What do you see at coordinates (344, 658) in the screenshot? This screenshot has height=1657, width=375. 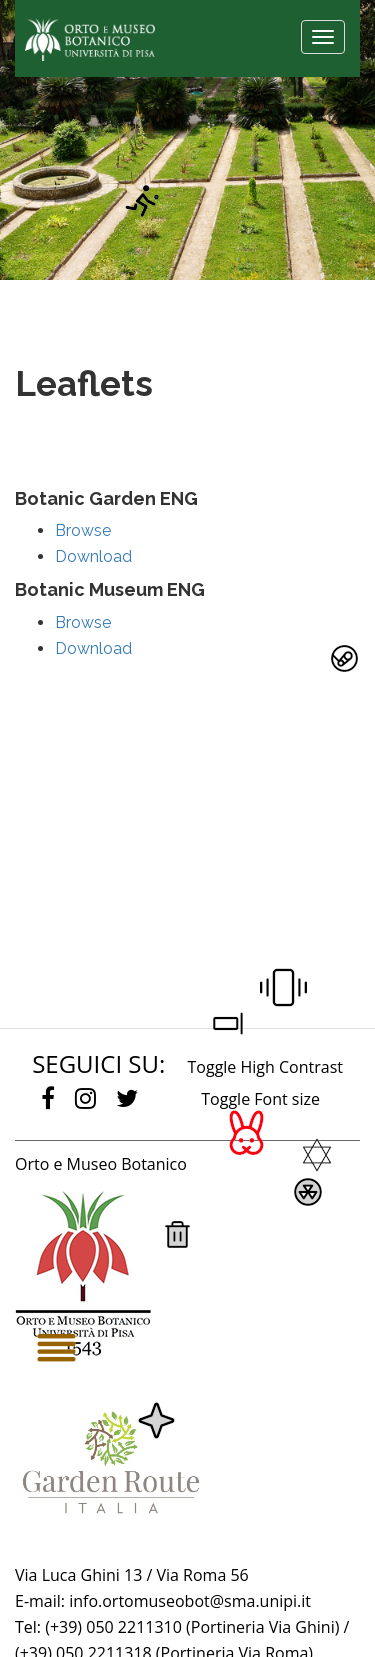 I see `open Steam gaming platform` at bounding box center [344, 658].